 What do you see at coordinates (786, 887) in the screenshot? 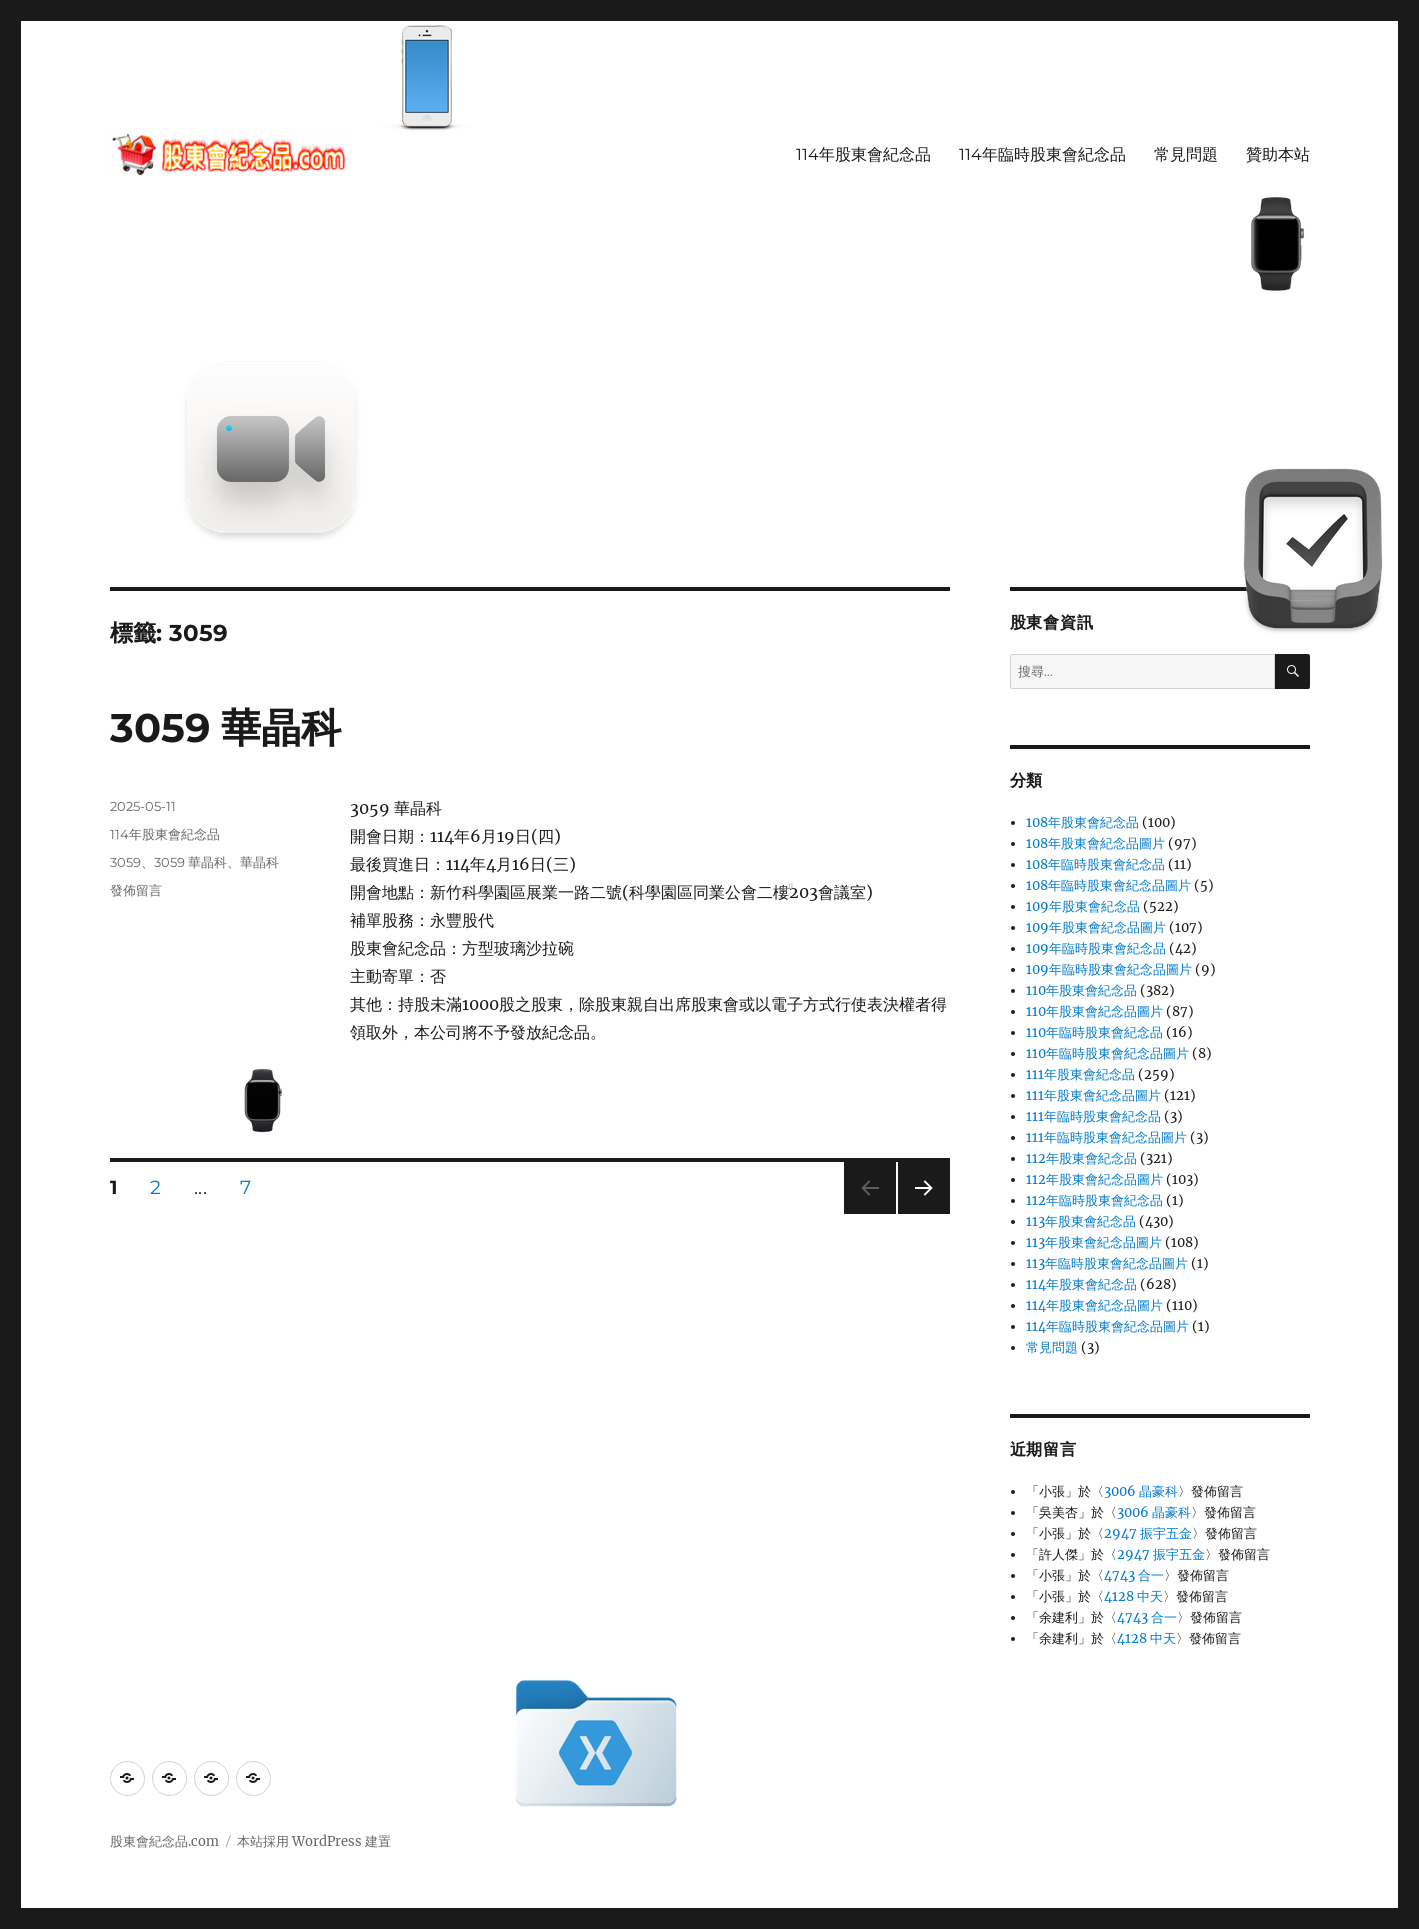
I see `reply to all recipients of an email` at bounding box center [786, 887].